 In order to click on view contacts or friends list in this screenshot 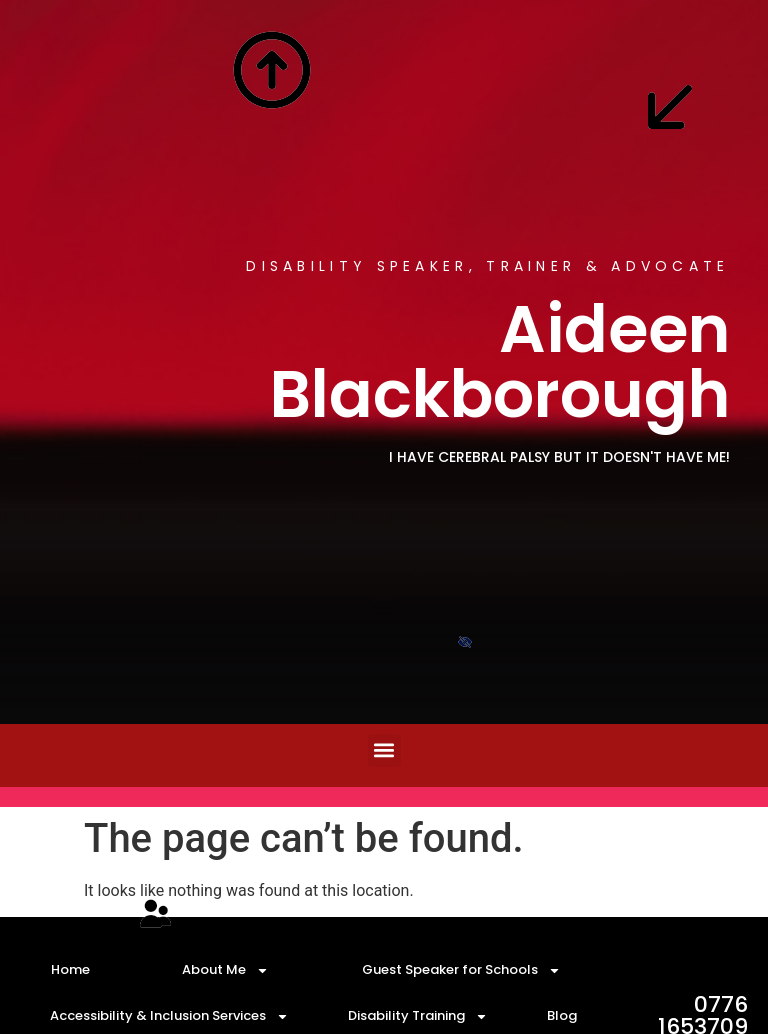, I will do `click(155, 913)`.